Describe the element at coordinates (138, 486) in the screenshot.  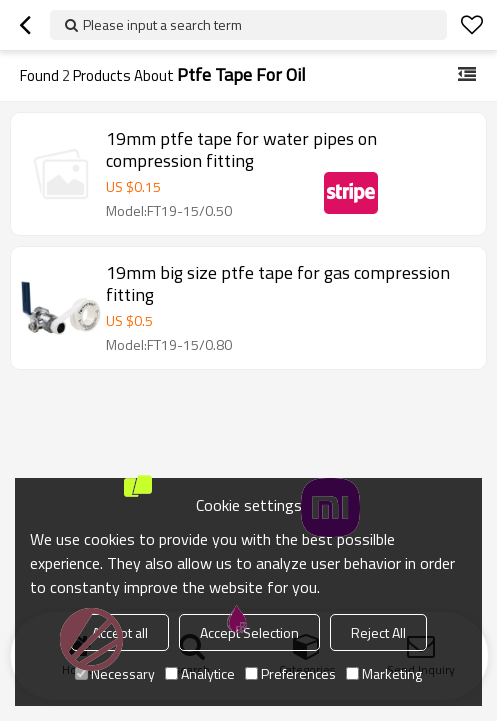
I see `open the warp terminal application` at that location.